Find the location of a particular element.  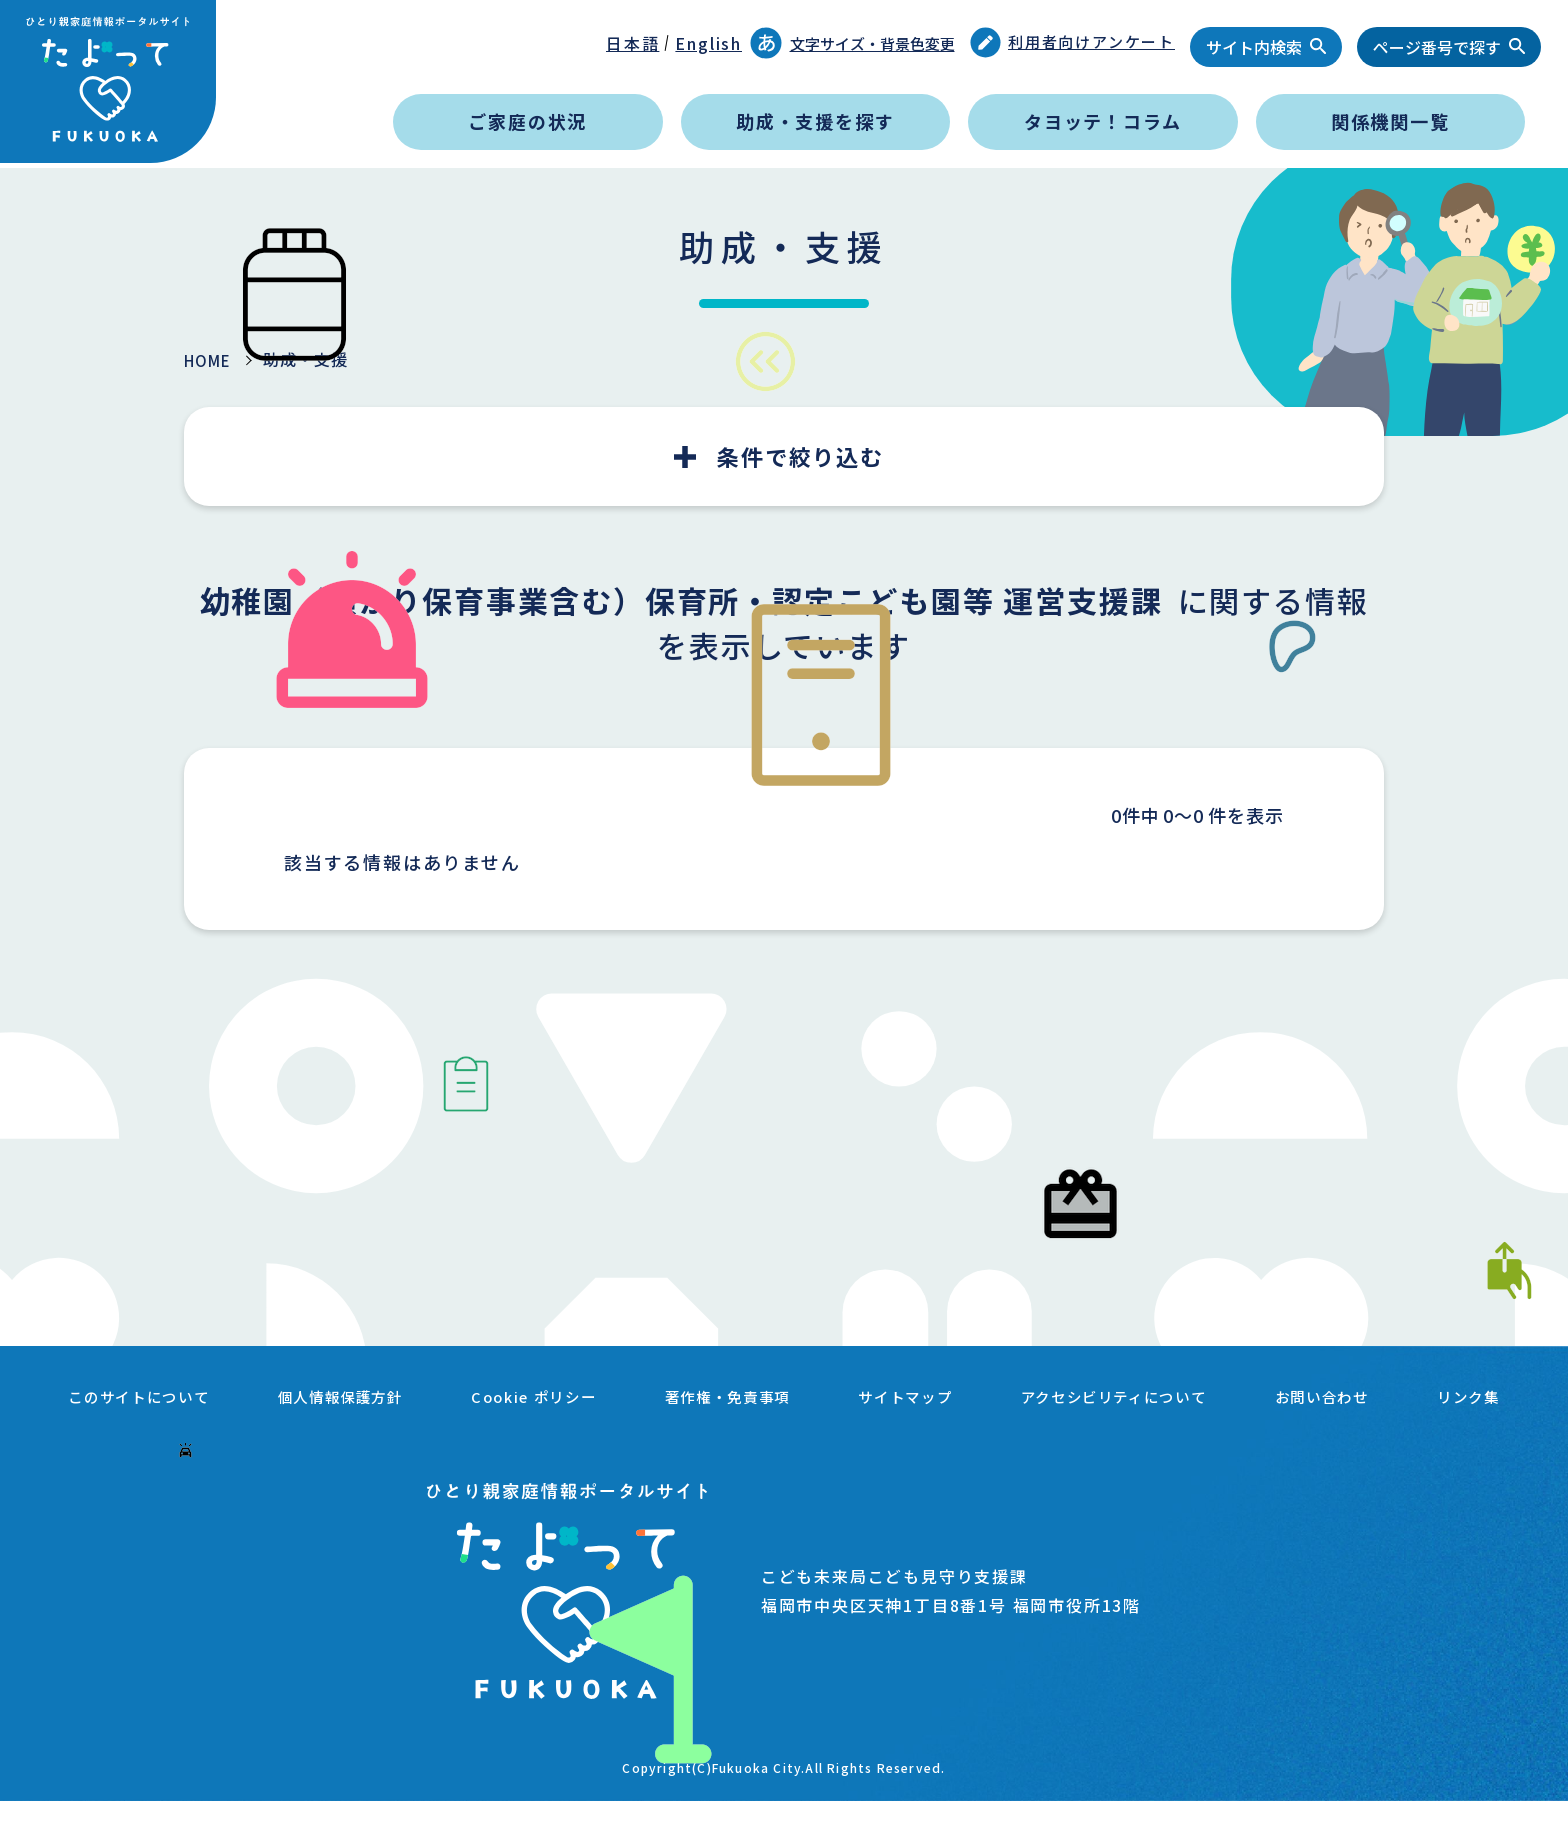

indicates vehicle is currently active or running is located at coordinates (185, 1450).